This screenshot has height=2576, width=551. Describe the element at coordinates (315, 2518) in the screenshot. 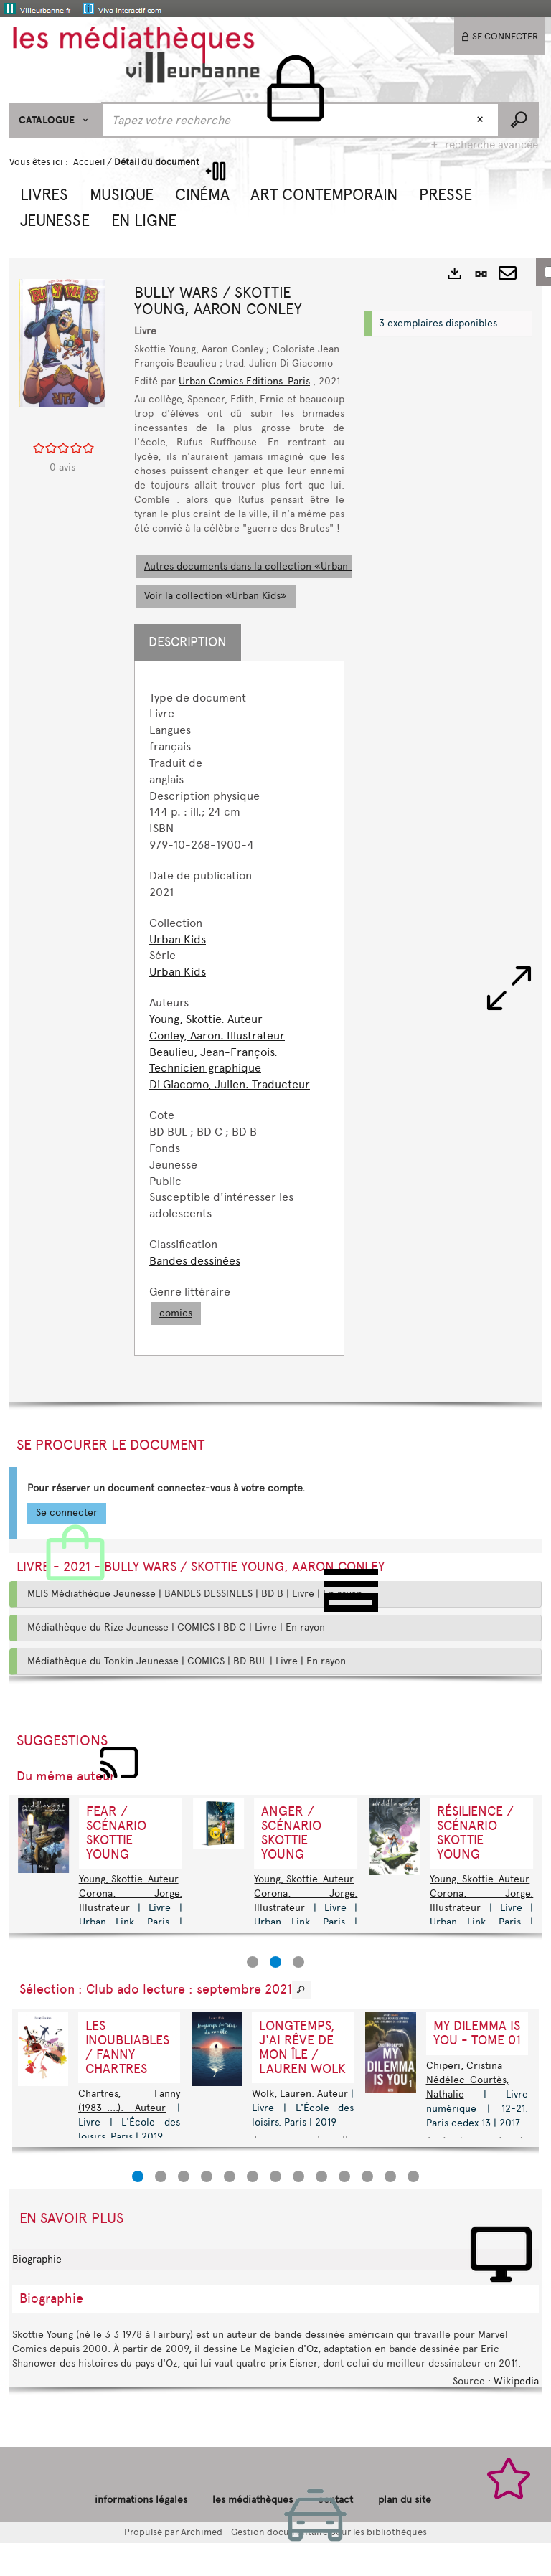

I see `indicates police or emergency services` at that location.